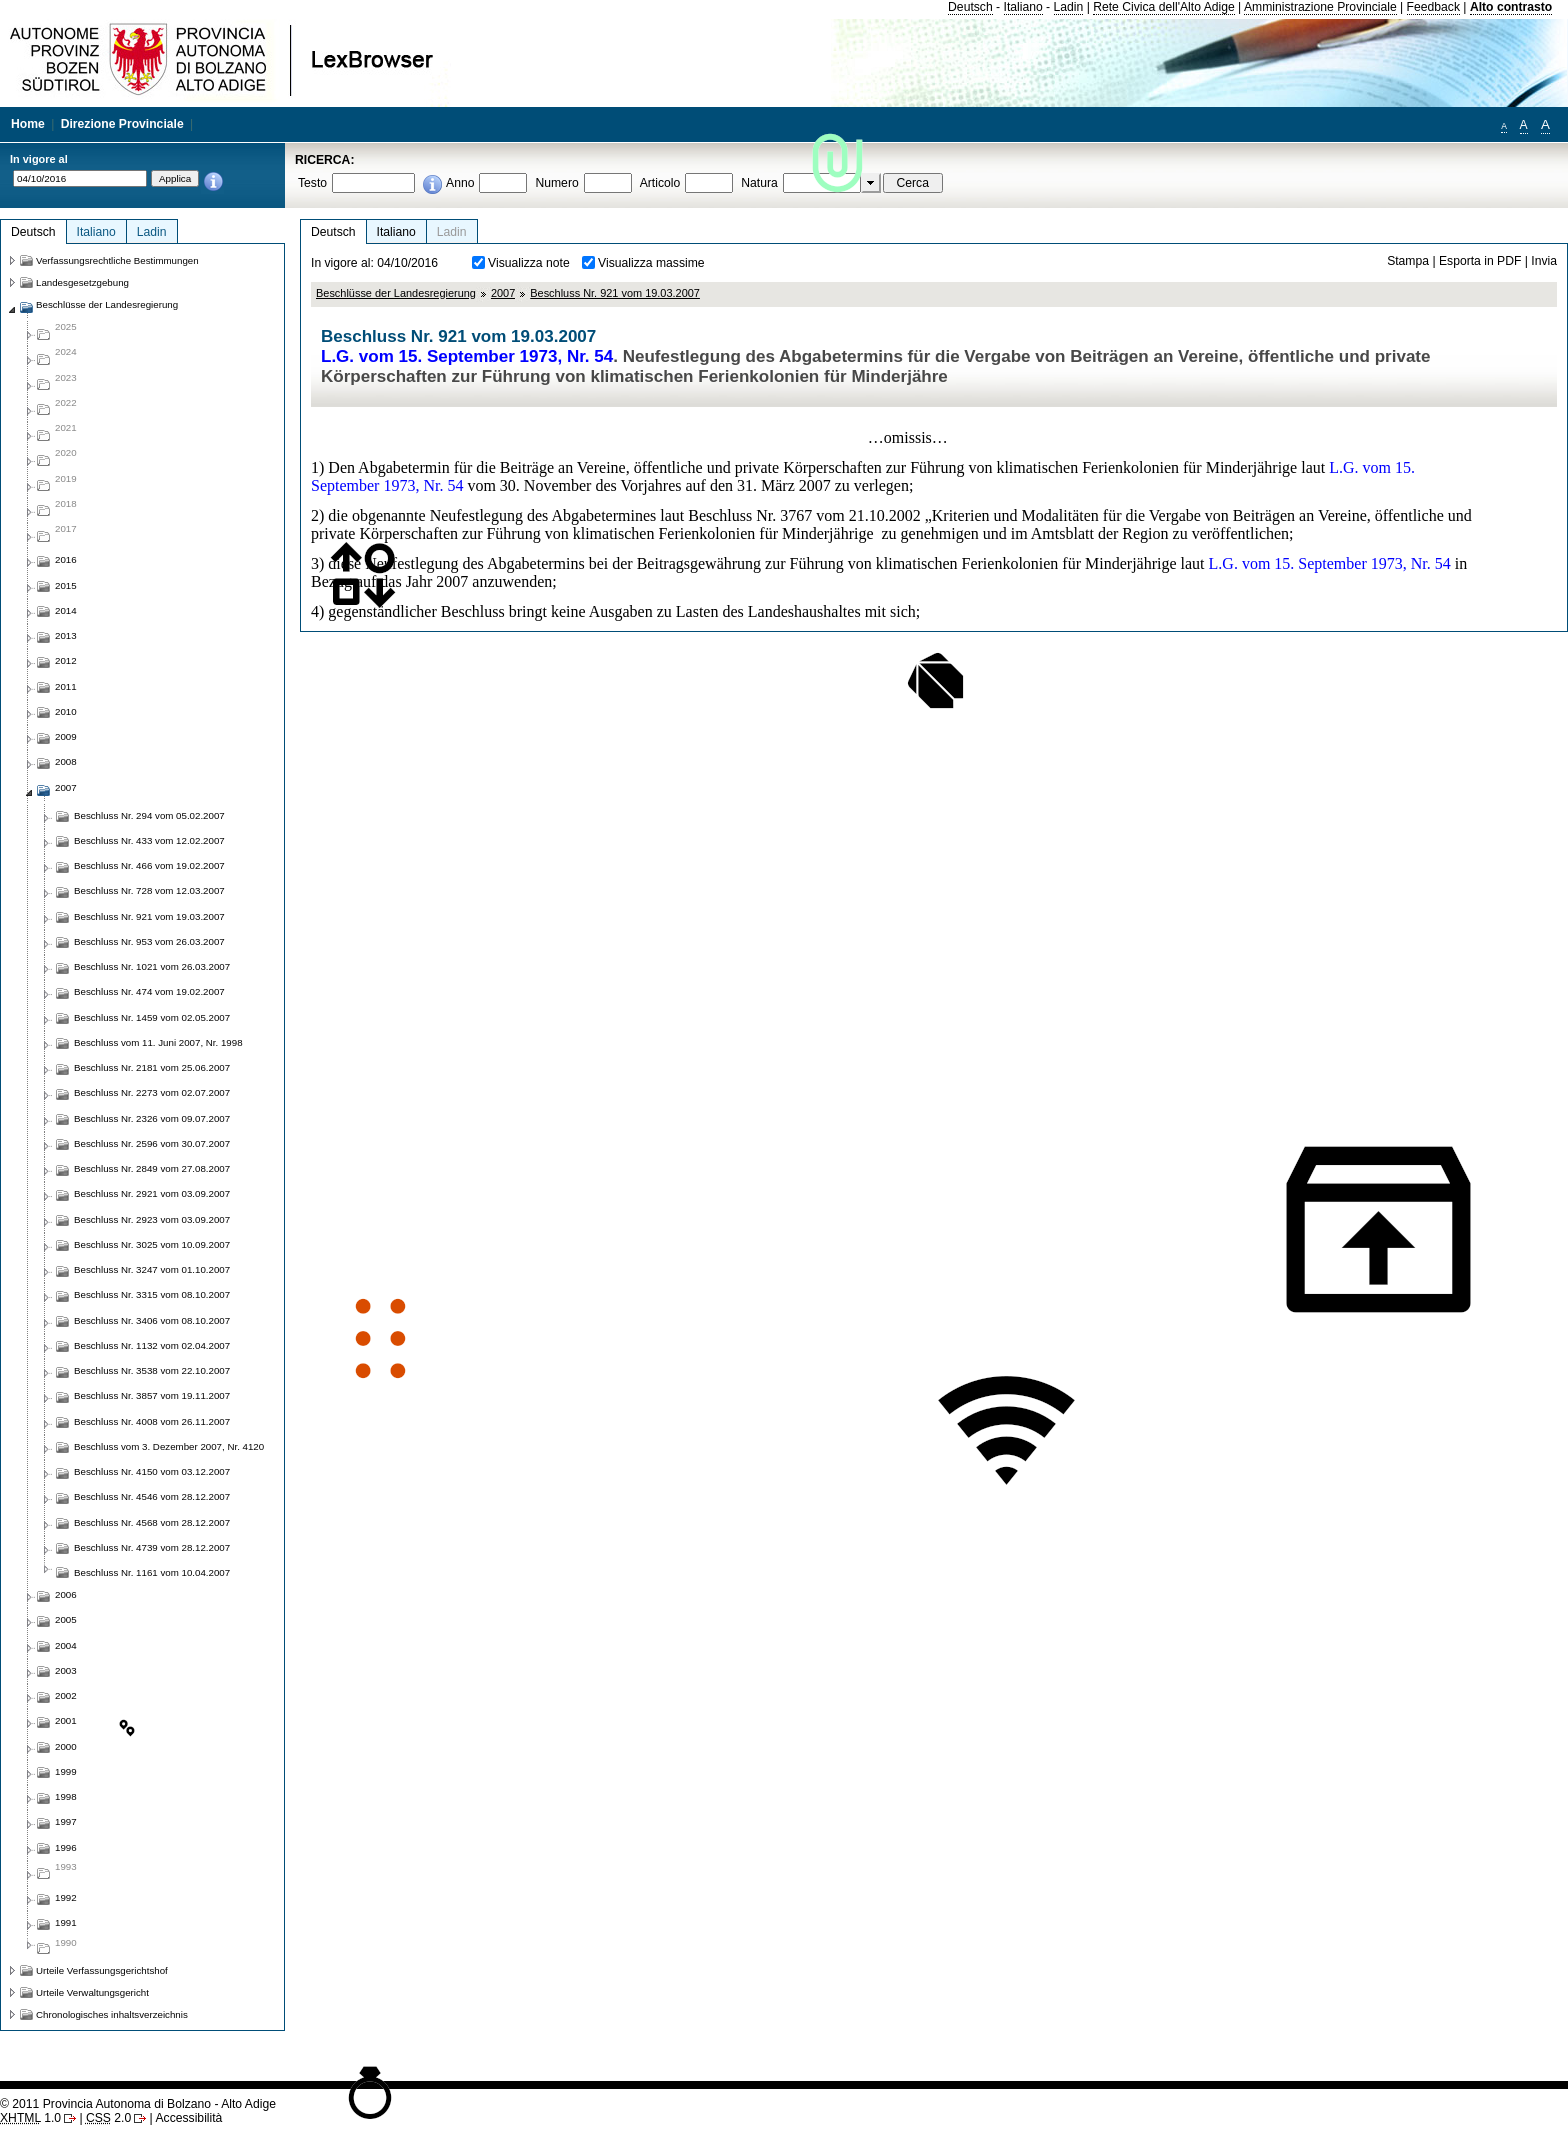 The image size is (1568, 2133). What do you see at coordinates (935, 680) in the screenshot?
I see `dart programming language logo` at bounding box center [935, 680].